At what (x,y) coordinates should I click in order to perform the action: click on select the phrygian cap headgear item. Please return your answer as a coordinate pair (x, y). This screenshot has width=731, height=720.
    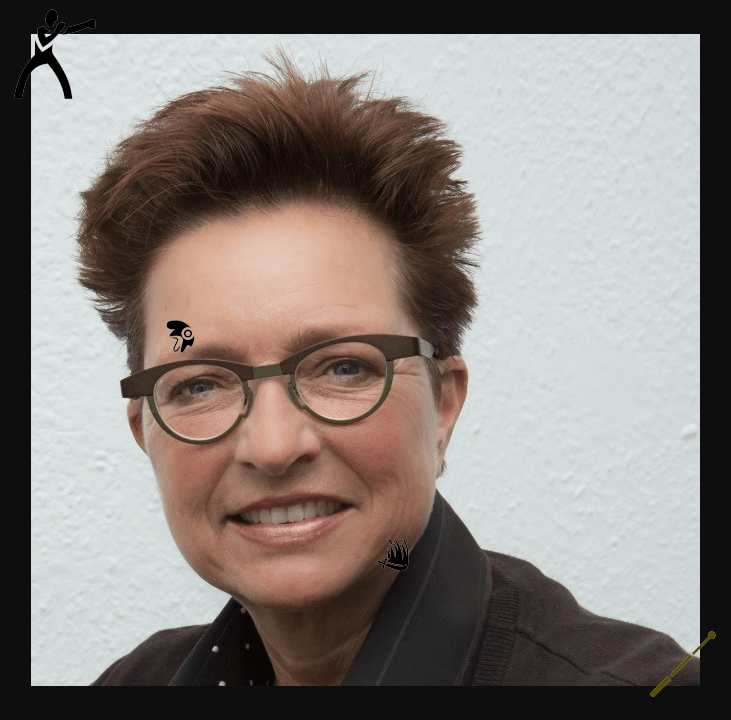
    Looking at the image, I should click on (180, 336).